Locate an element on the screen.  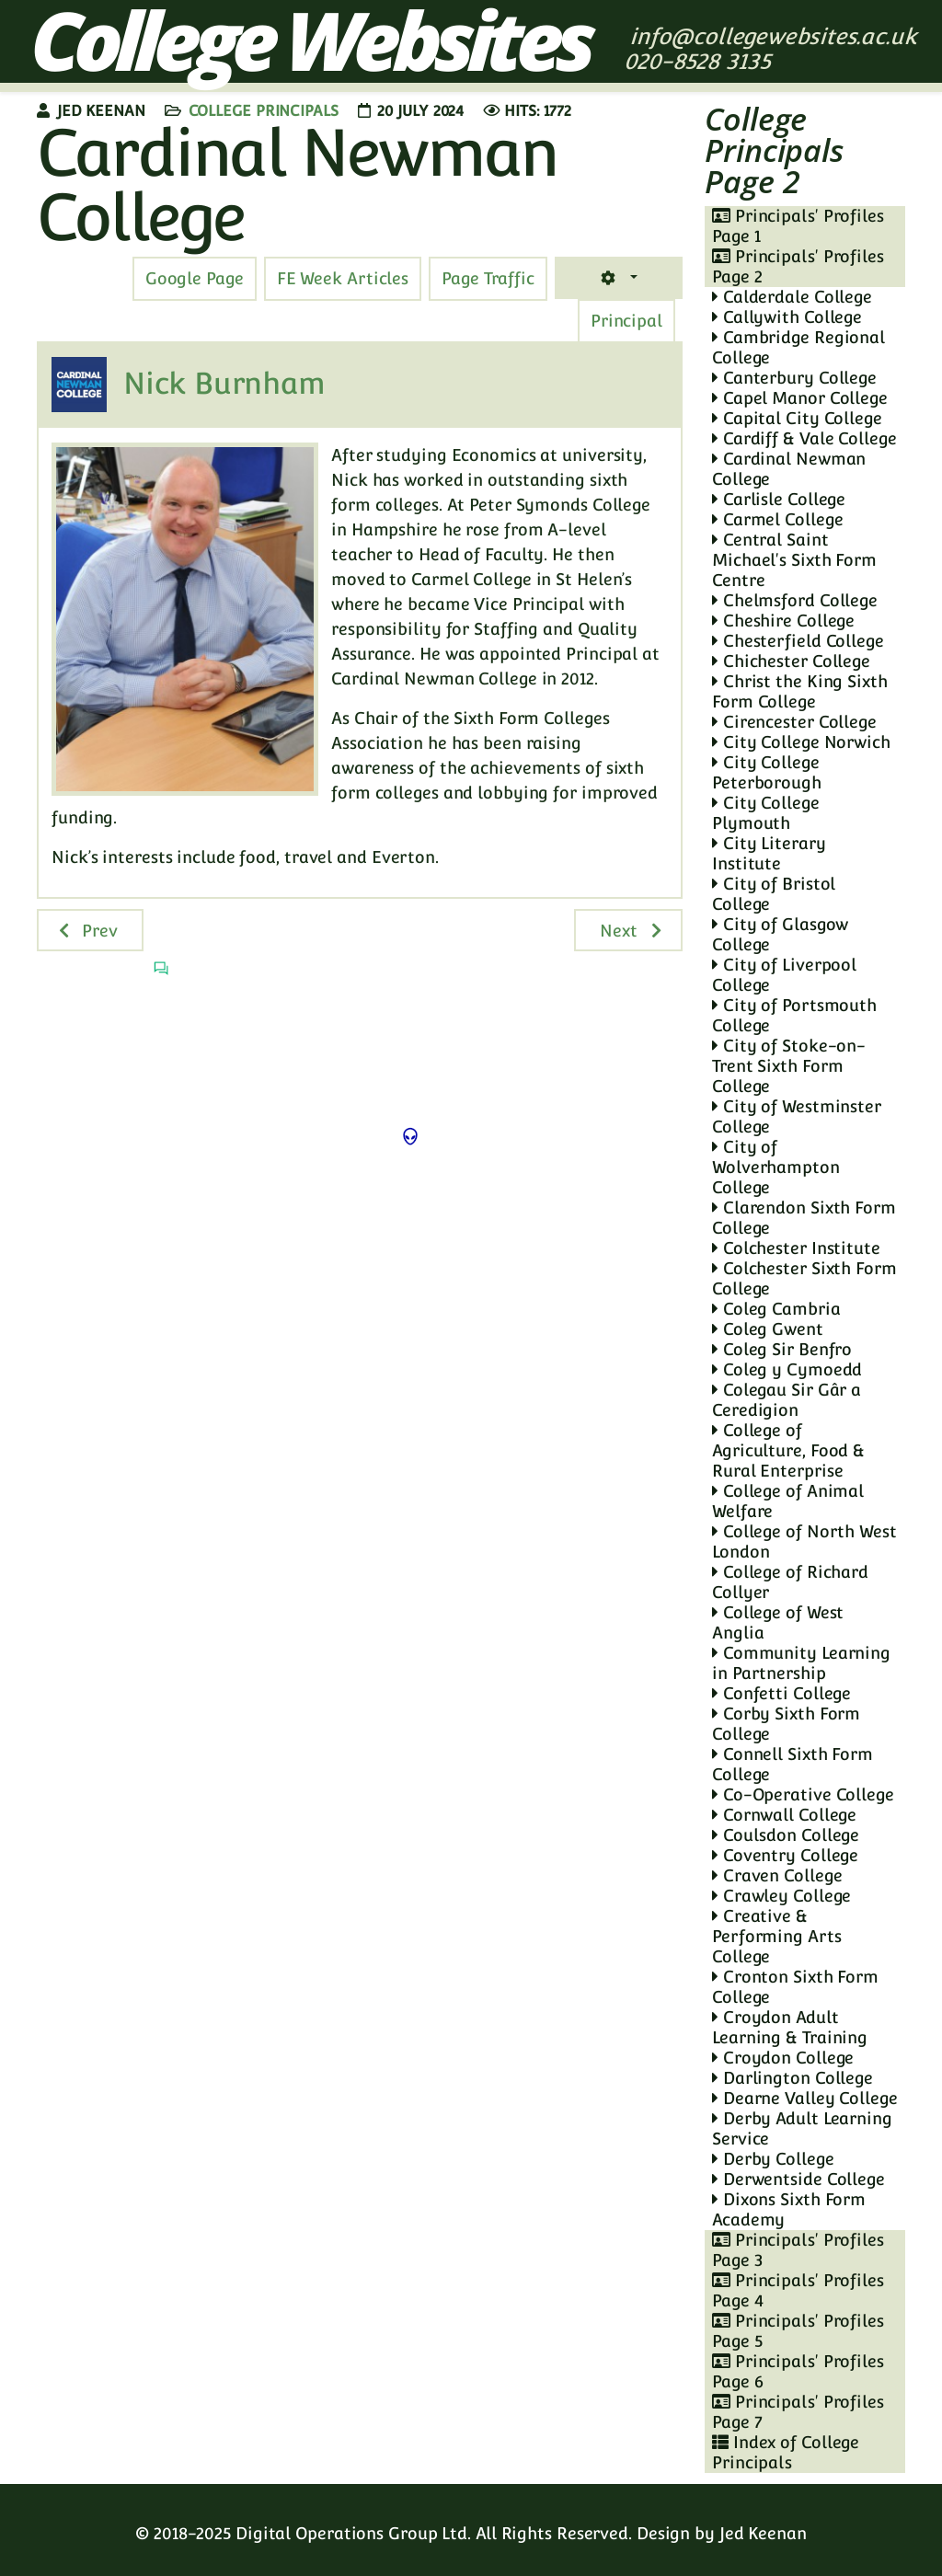
open chat or messaging feature is located at coordinates (161, 968).